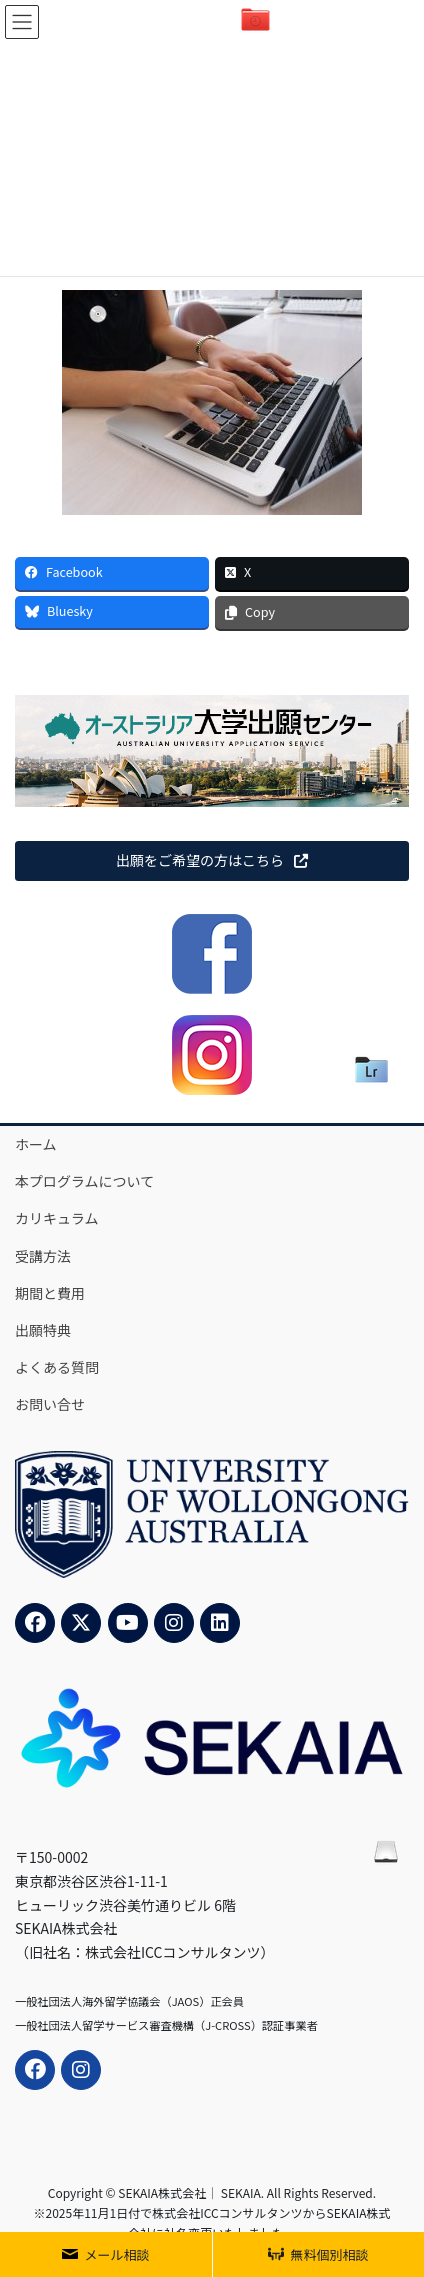 The image size is (424, 2277). I want to click on access CD/DVD drive contents, so click(98, 314).